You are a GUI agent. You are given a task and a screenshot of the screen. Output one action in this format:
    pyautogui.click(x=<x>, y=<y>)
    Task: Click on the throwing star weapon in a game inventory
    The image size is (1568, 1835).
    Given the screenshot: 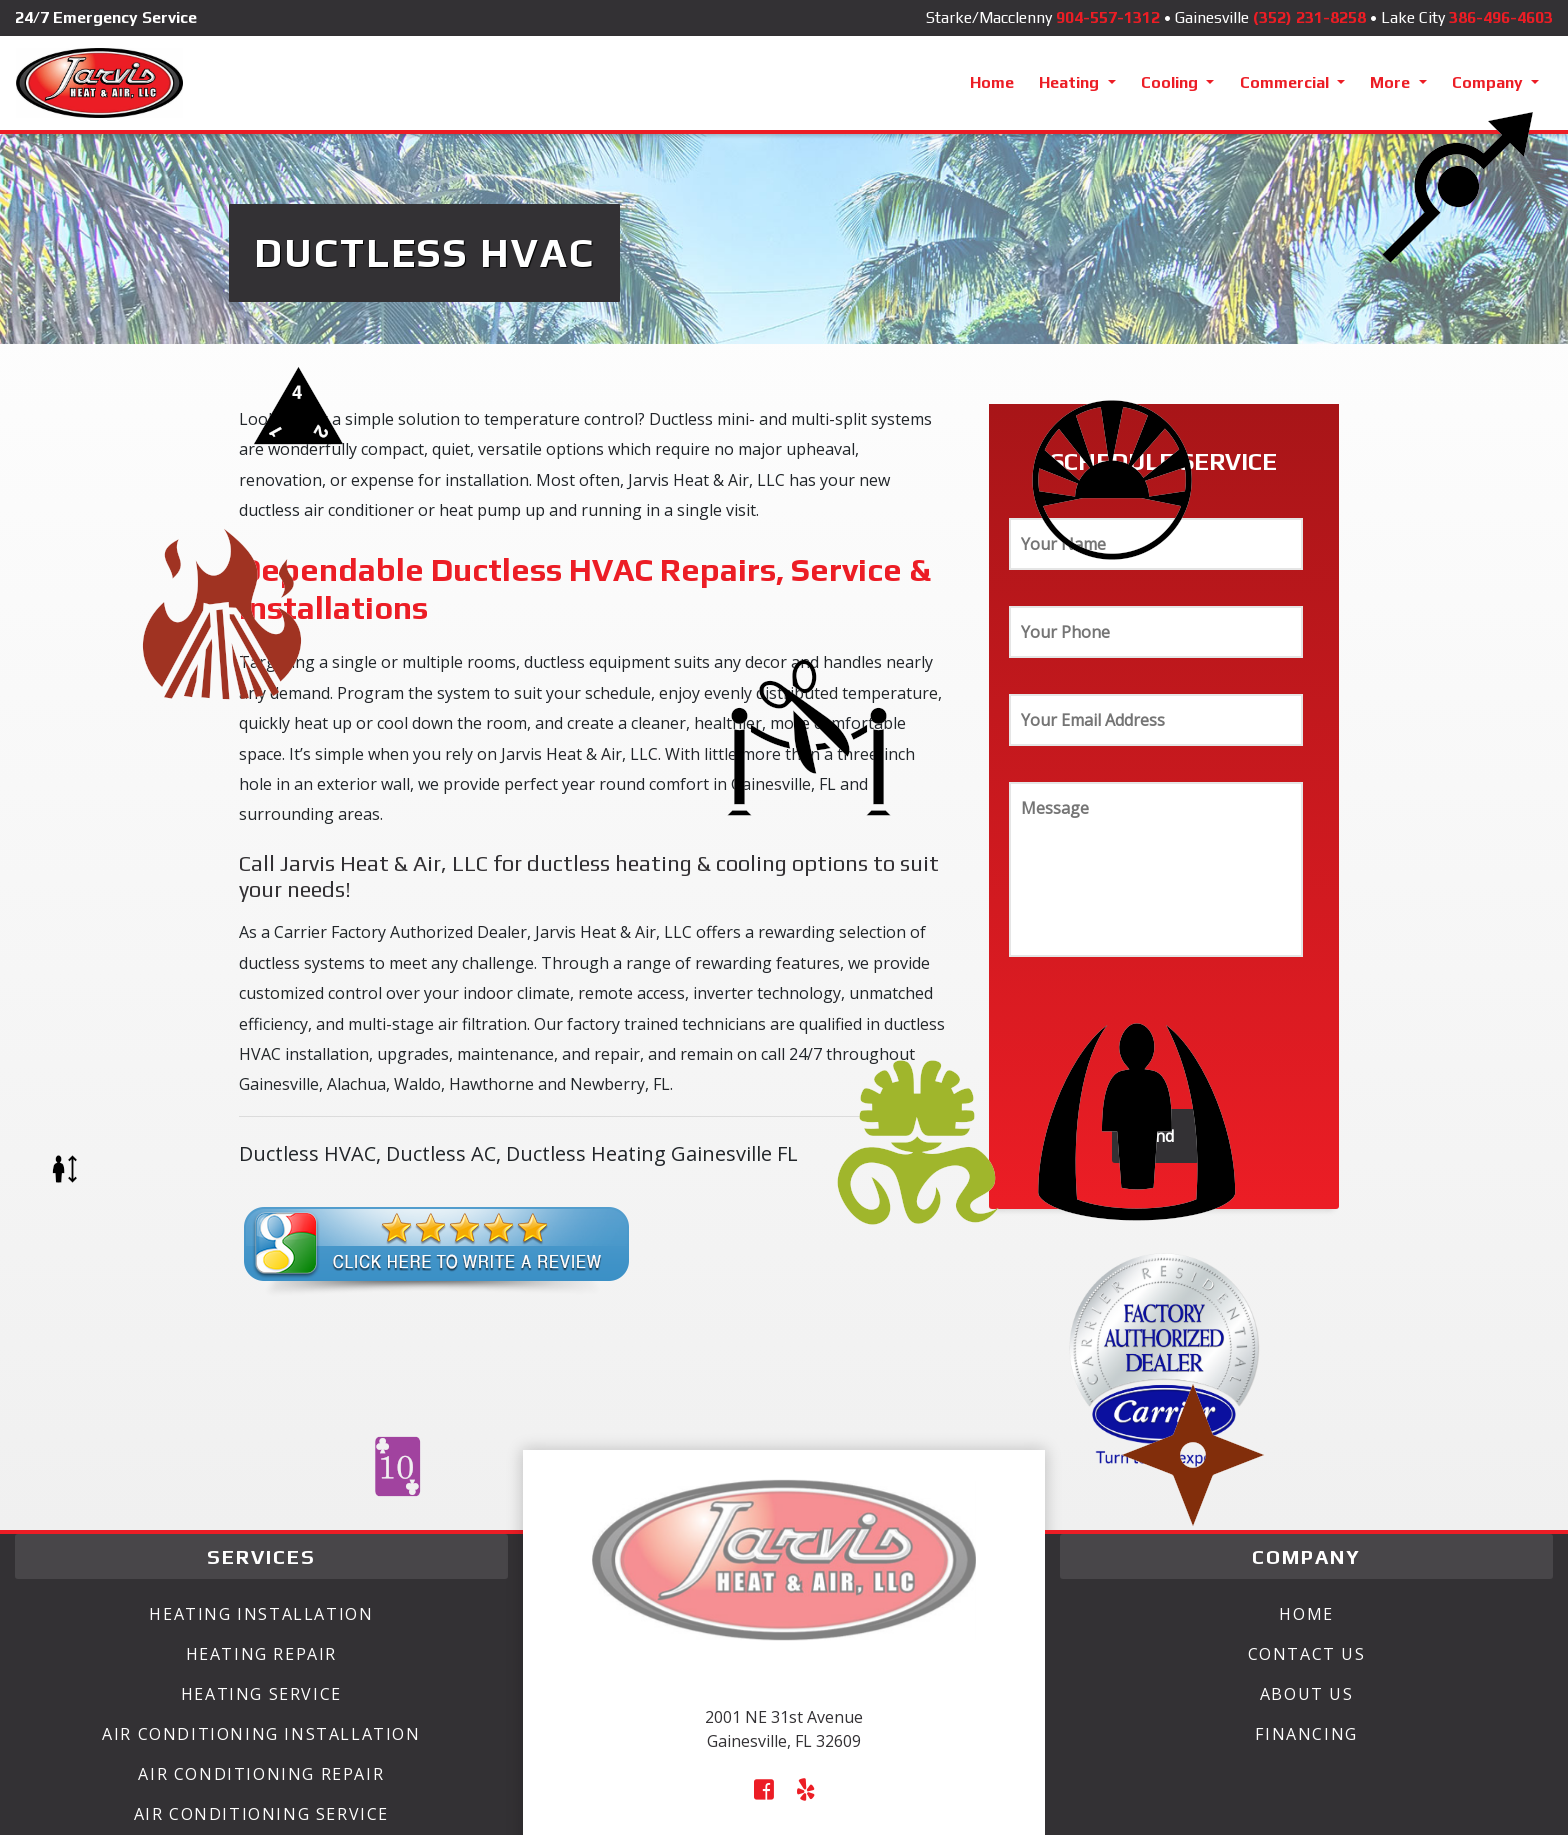 What is the action you would take?
    pyautogui.click(x=1193, y=1455)
    